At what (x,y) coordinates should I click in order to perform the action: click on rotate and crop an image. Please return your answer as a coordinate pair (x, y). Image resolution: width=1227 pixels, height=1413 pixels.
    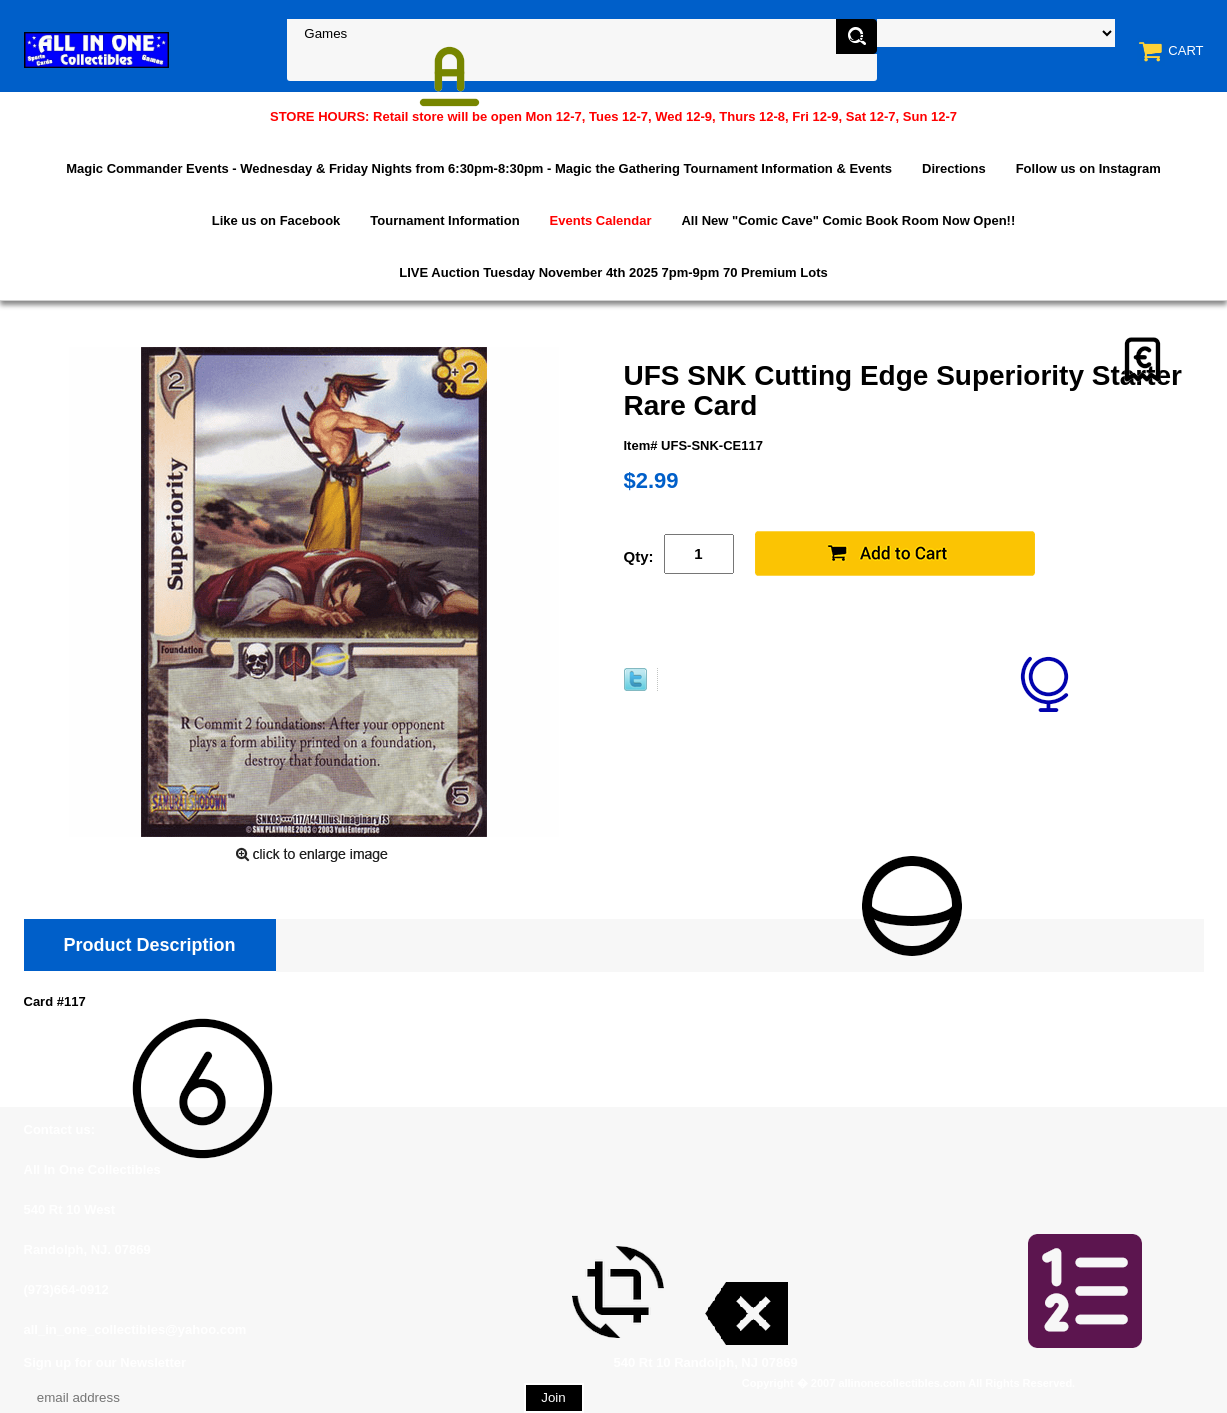
    Looking at the image, I should click on (618, 1292).